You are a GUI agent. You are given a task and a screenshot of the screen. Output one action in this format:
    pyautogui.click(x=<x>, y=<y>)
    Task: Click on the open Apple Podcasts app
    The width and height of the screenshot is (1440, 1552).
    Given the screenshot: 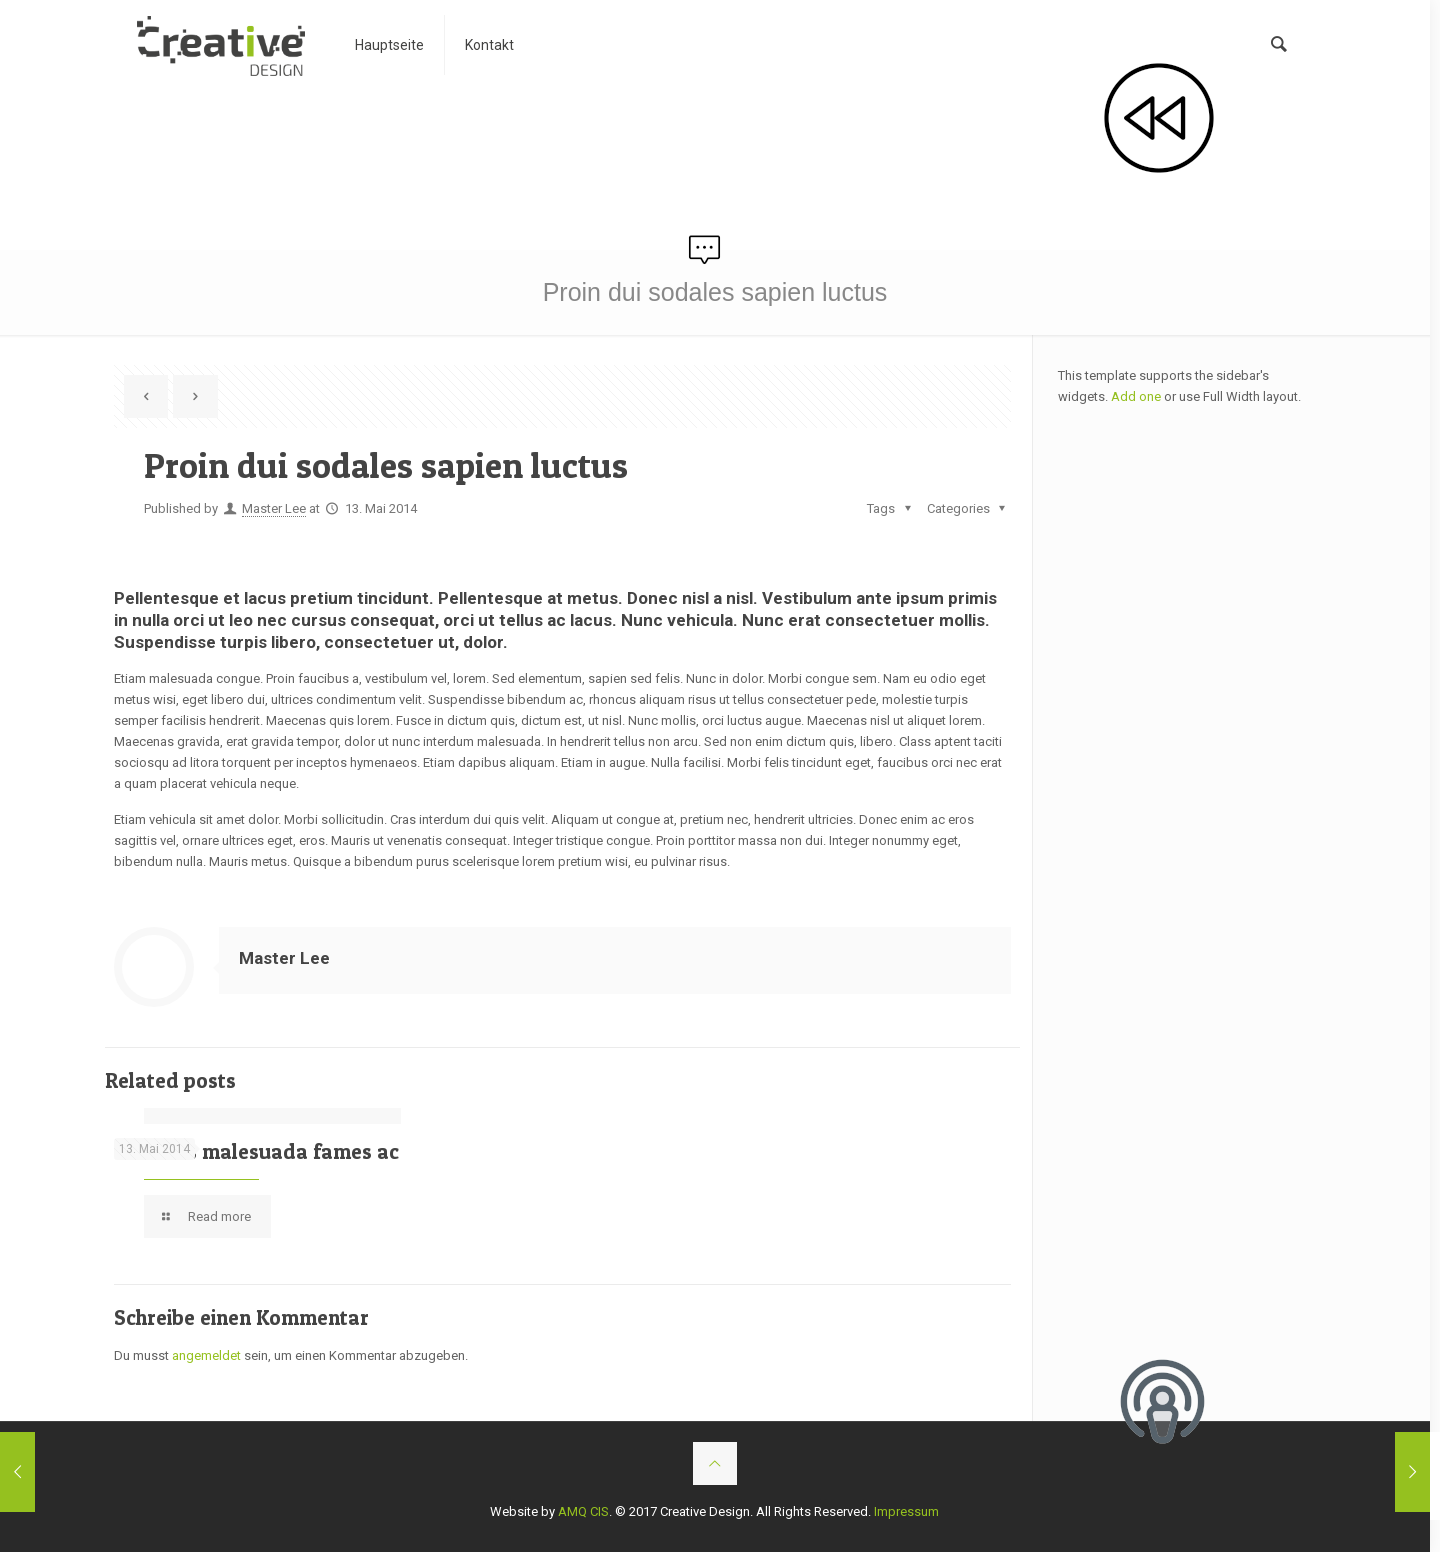 What is the action you would take?
    pyautogui.click(x=1162, y=1401)
    